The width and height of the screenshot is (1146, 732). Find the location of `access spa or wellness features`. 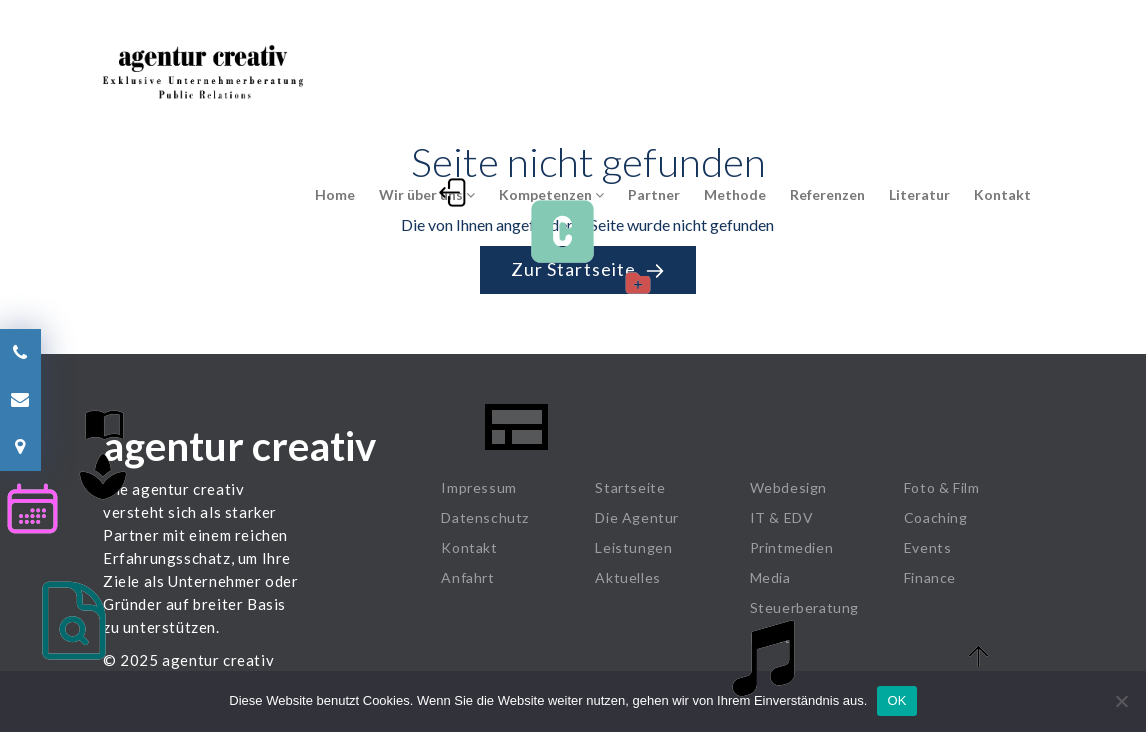

access spa or wellness features is located at coordinates (103, 476).